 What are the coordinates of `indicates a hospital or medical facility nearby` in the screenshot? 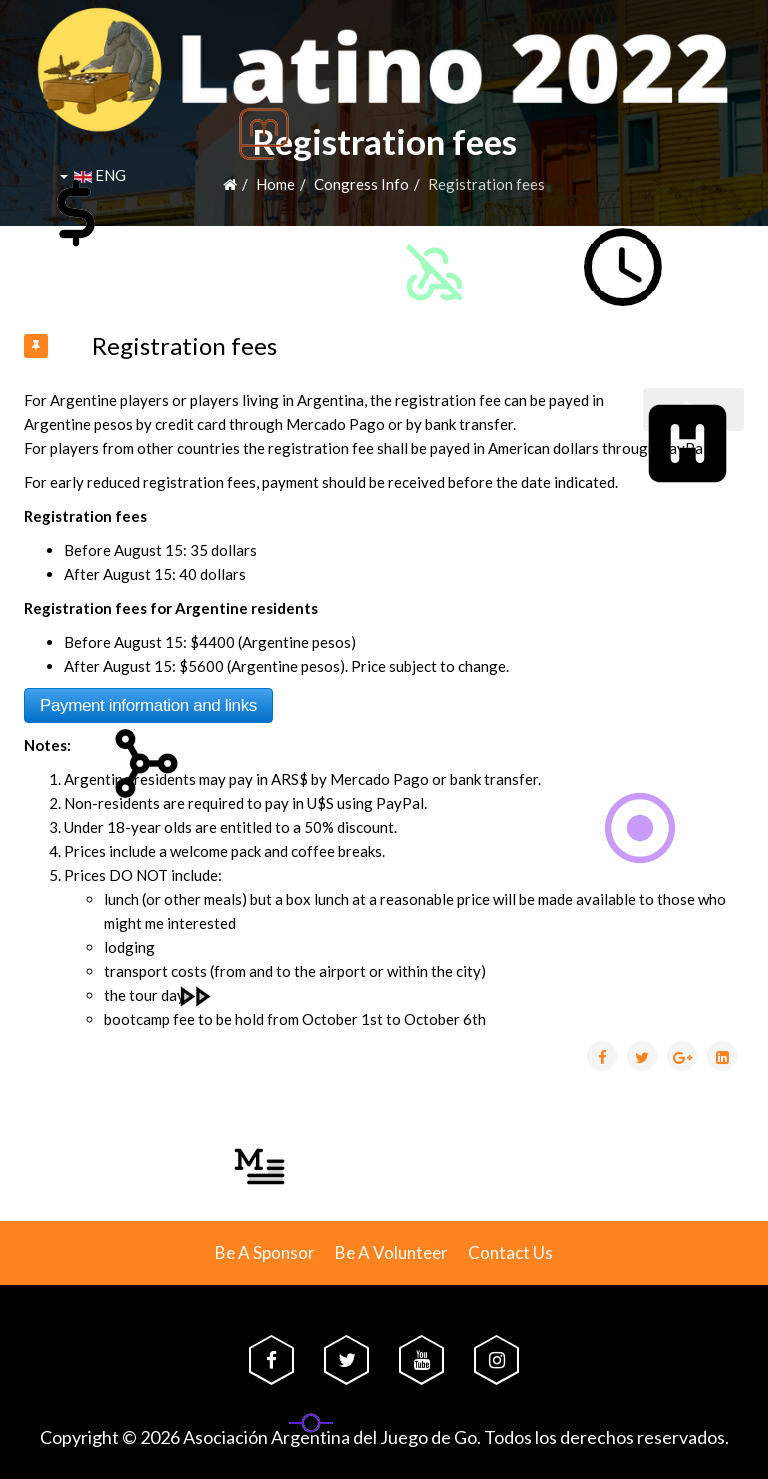 It's located at (687, 443).